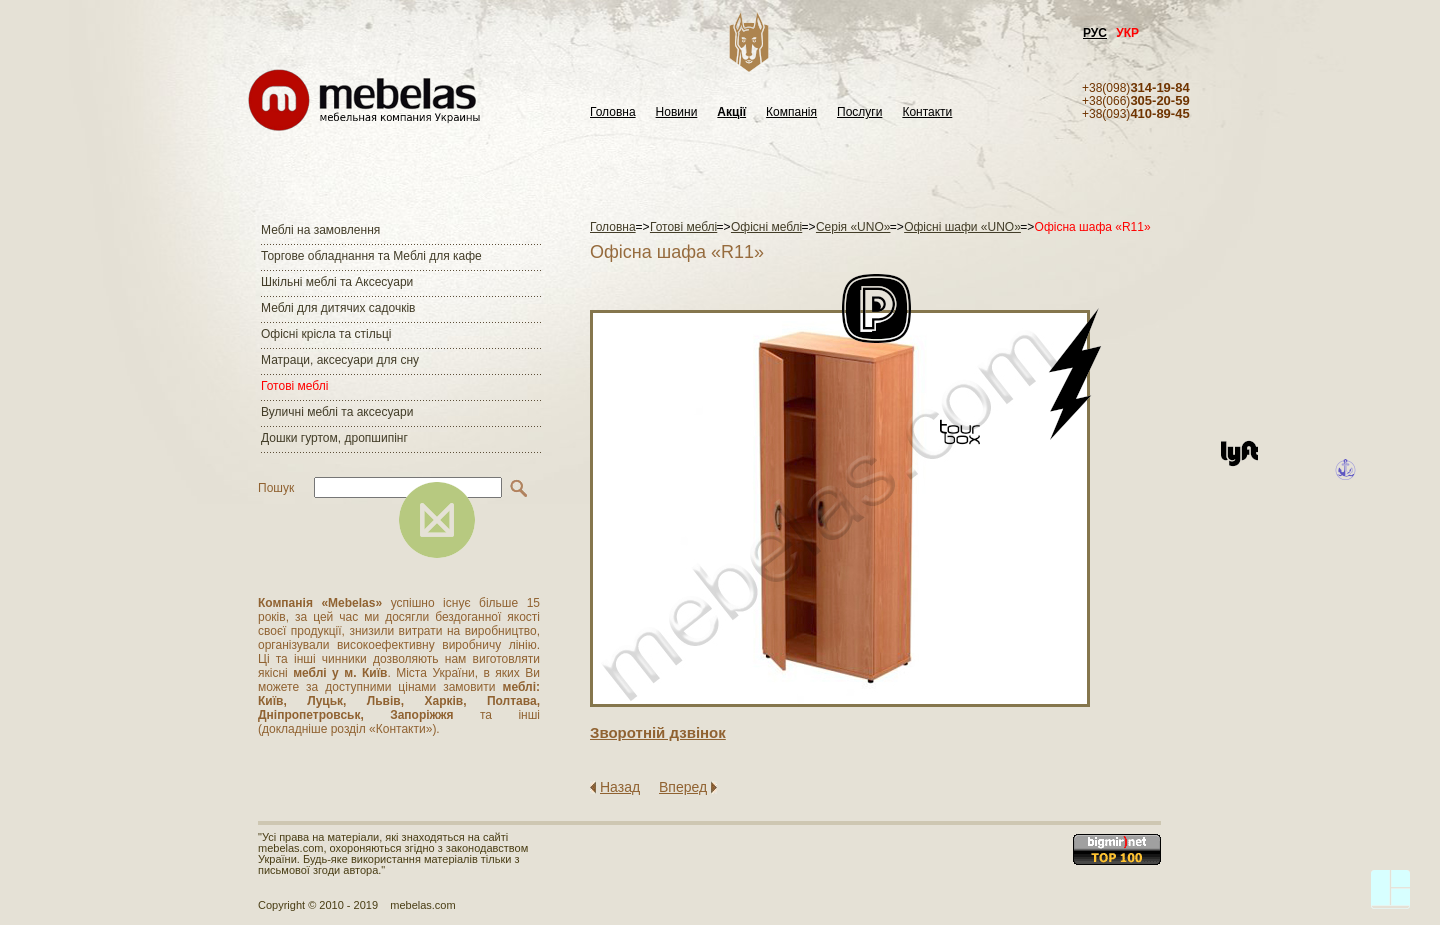 The image size is (1440, 925). I want to click on hotwire brand logo, so click(1075, 374).